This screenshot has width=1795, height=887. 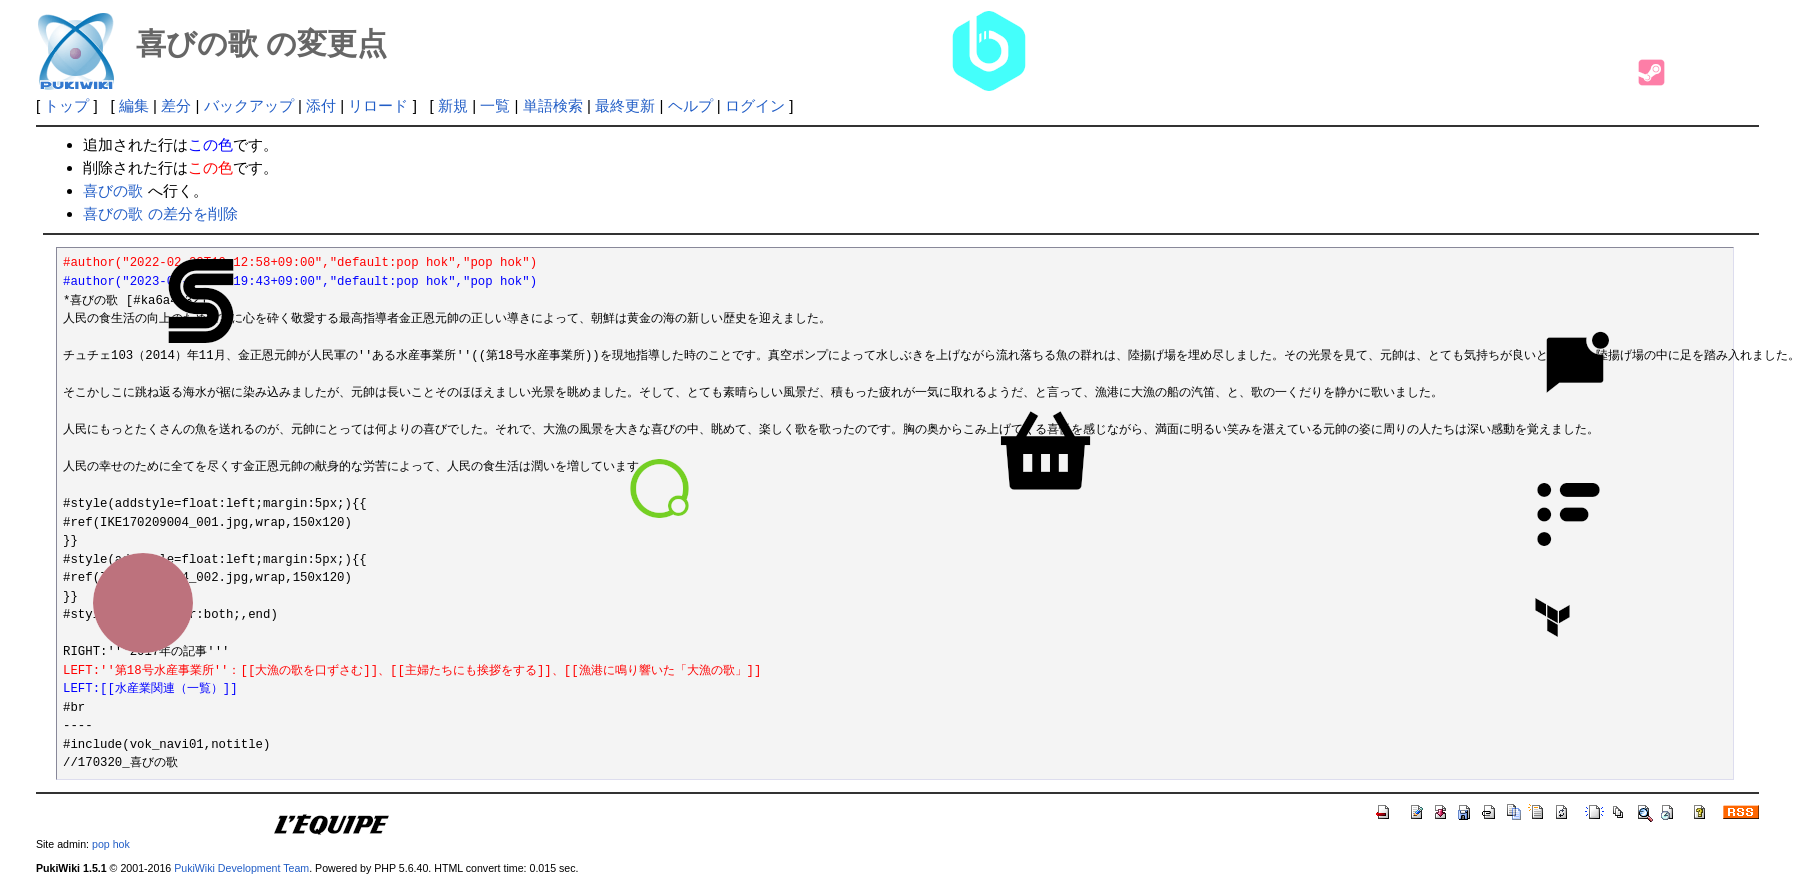 I want to click on HashiCorp Terraform branding or logo, so click(x=1552, y=617).